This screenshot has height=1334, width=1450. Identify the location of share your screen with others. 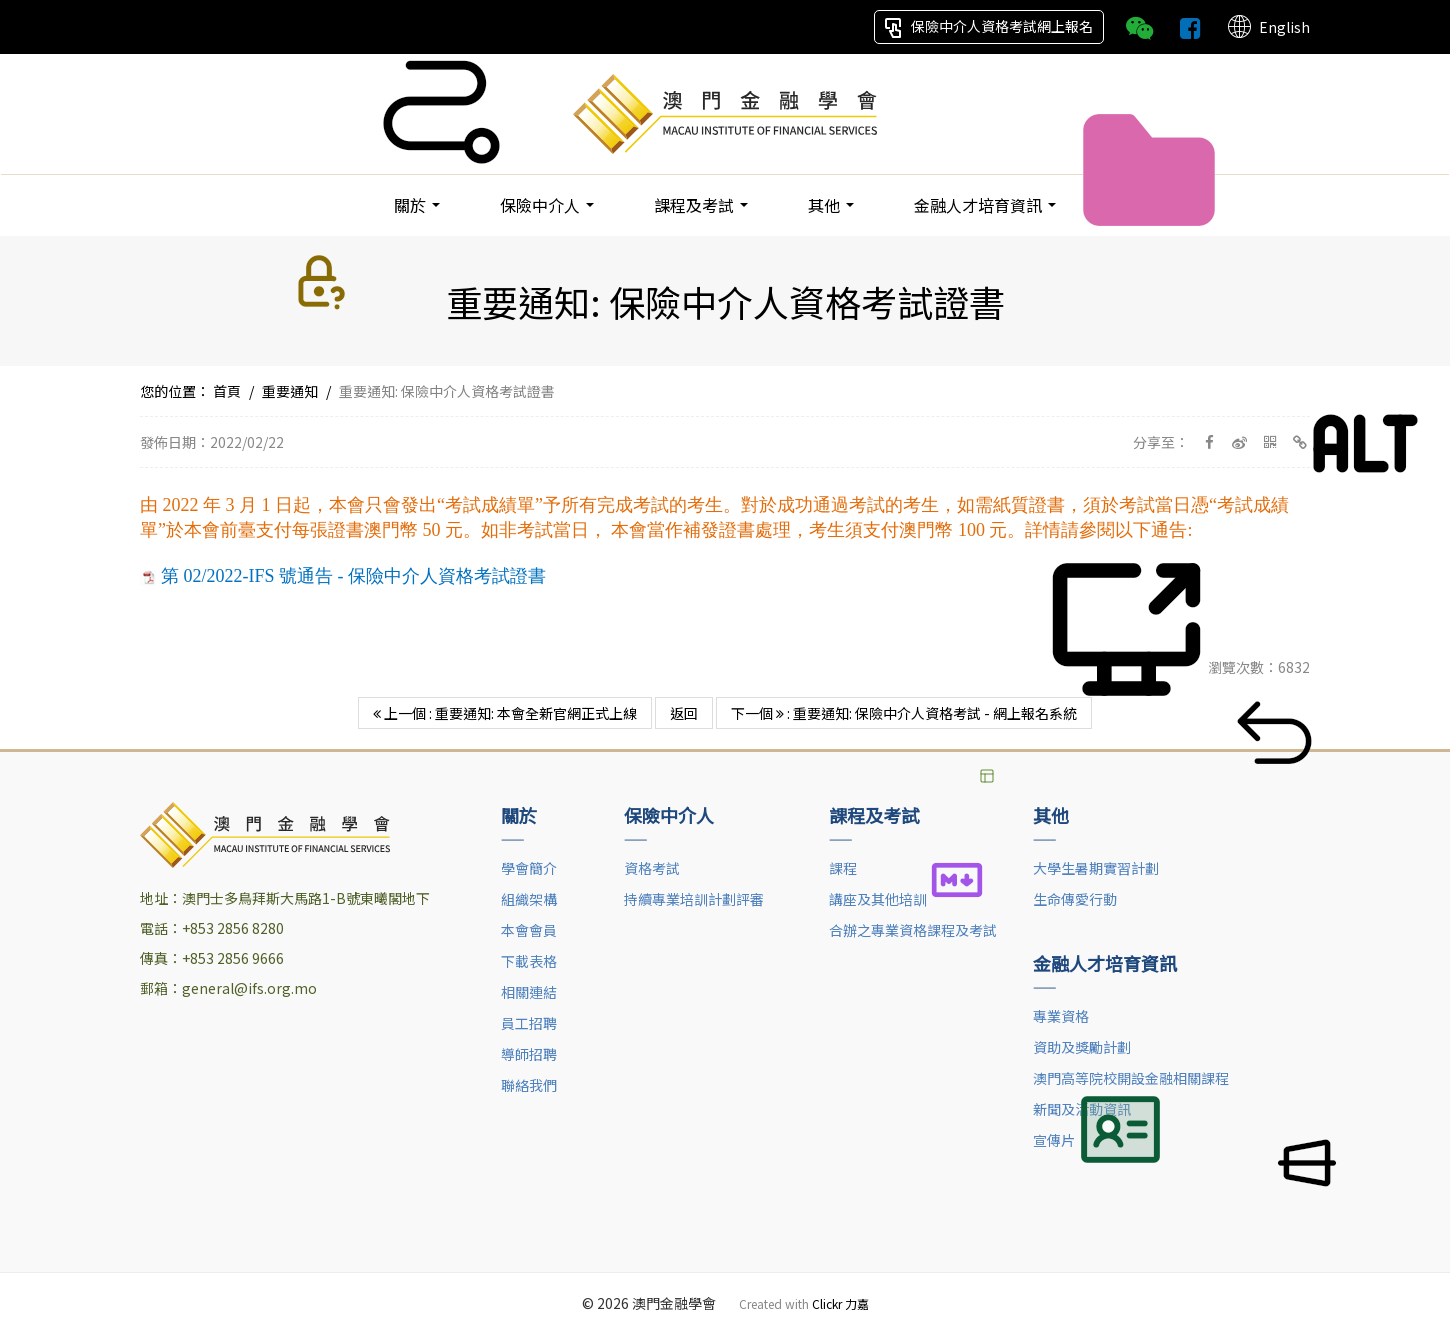
(1126, 629).